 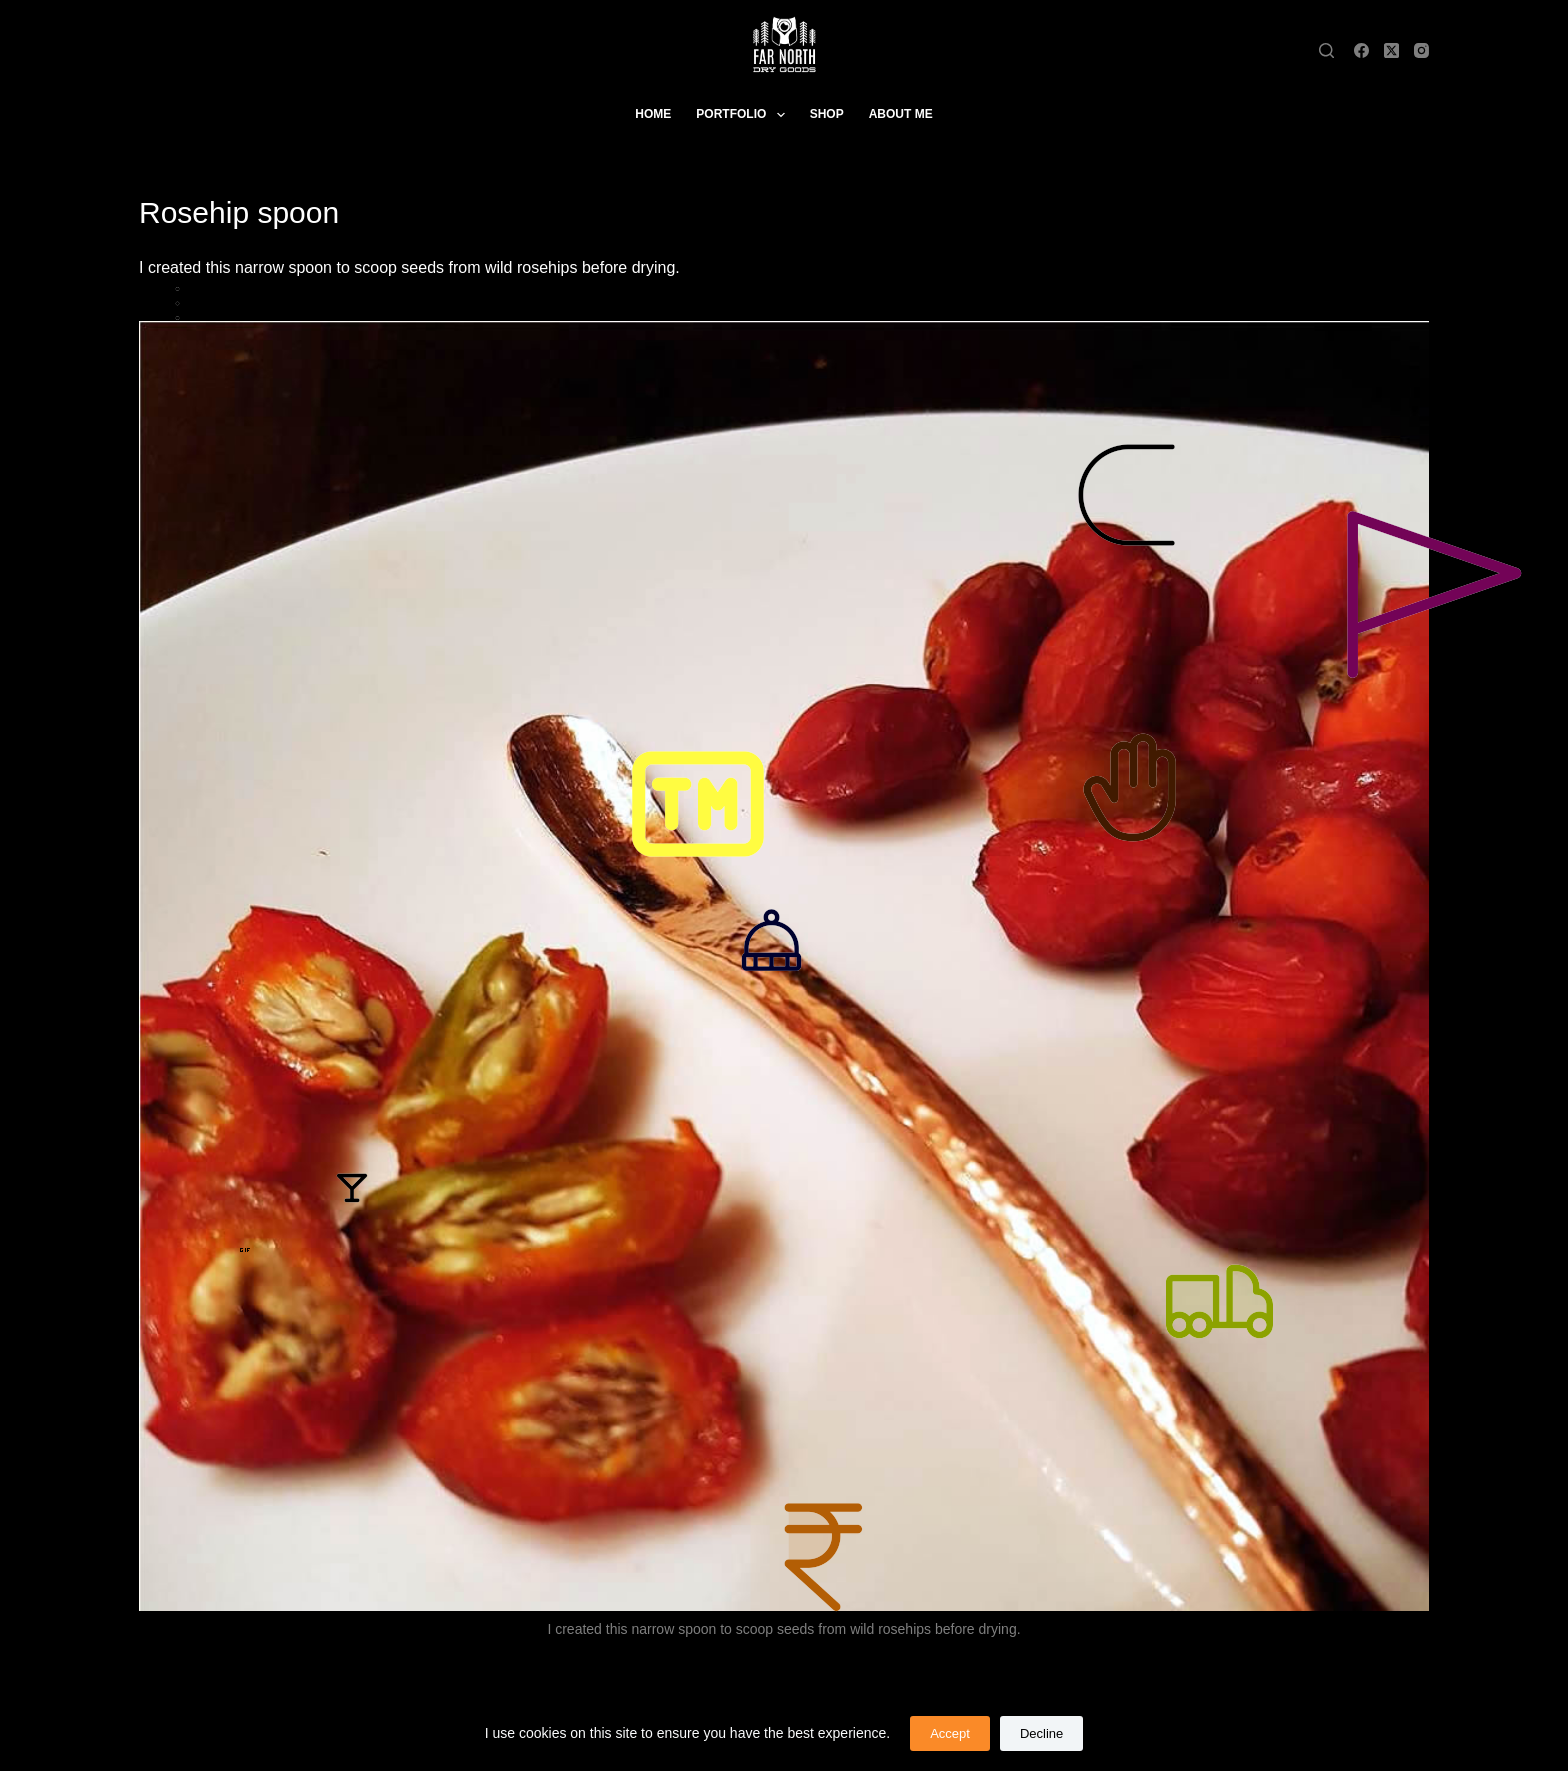 I want to click on indicates trademarked content or branding, so click(x=698, y=804).